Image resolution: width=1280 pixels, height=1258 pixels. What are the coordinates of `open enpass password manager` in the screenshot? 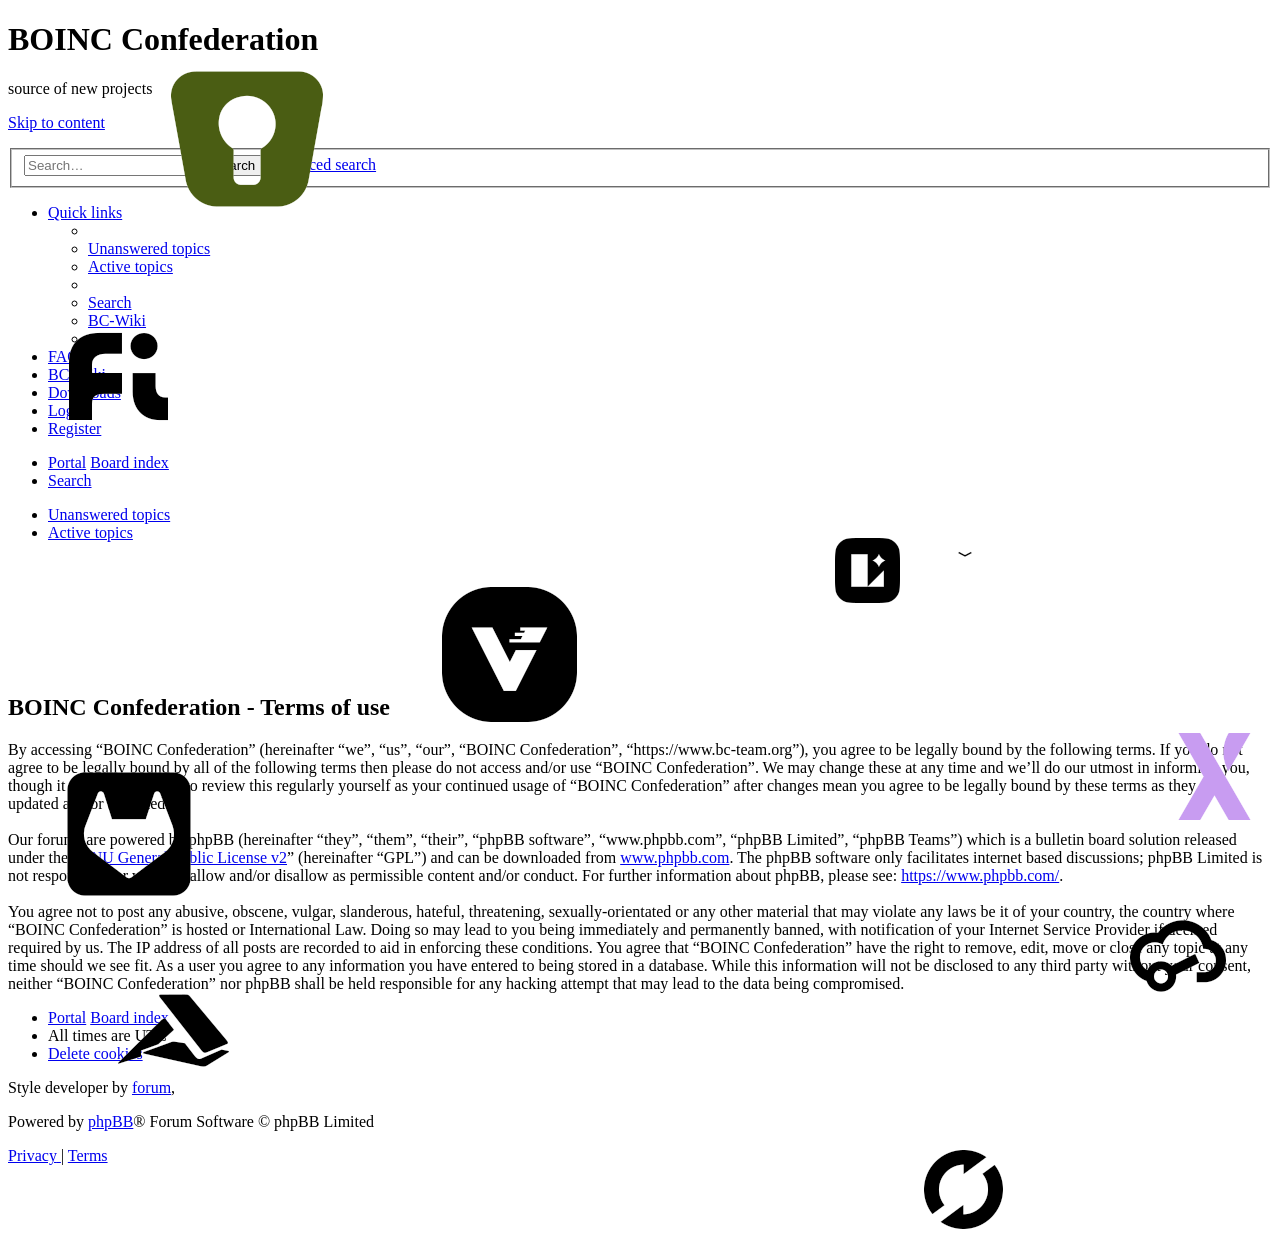 It's located at (247, 139).